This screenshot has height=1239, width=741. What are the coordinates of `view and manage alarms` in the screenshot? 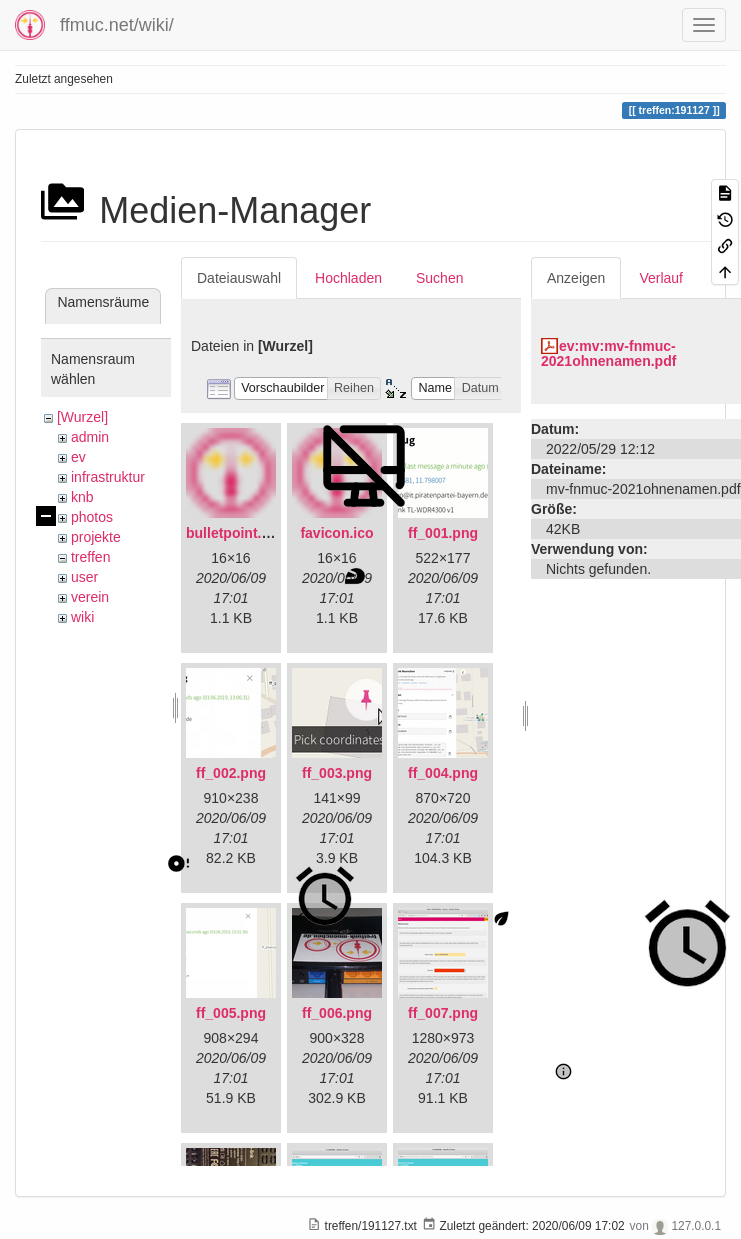 It's located at (325, 896).